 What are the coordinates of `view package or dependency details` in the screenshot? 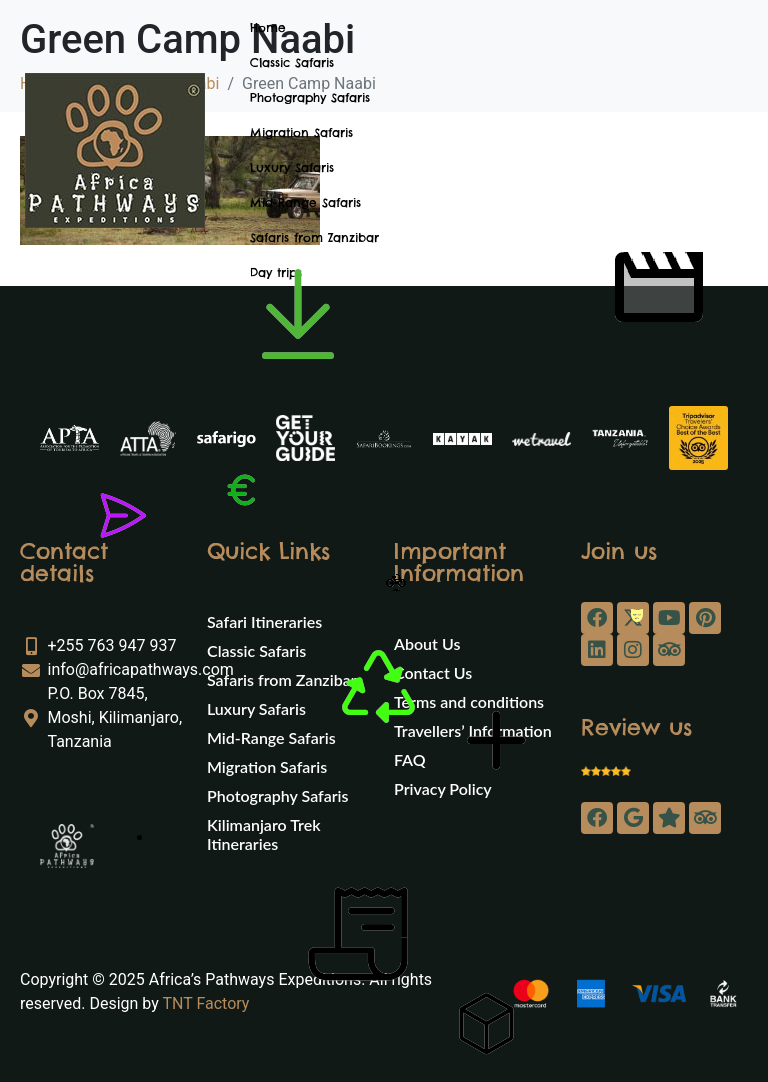 It's located at (486, 1024).